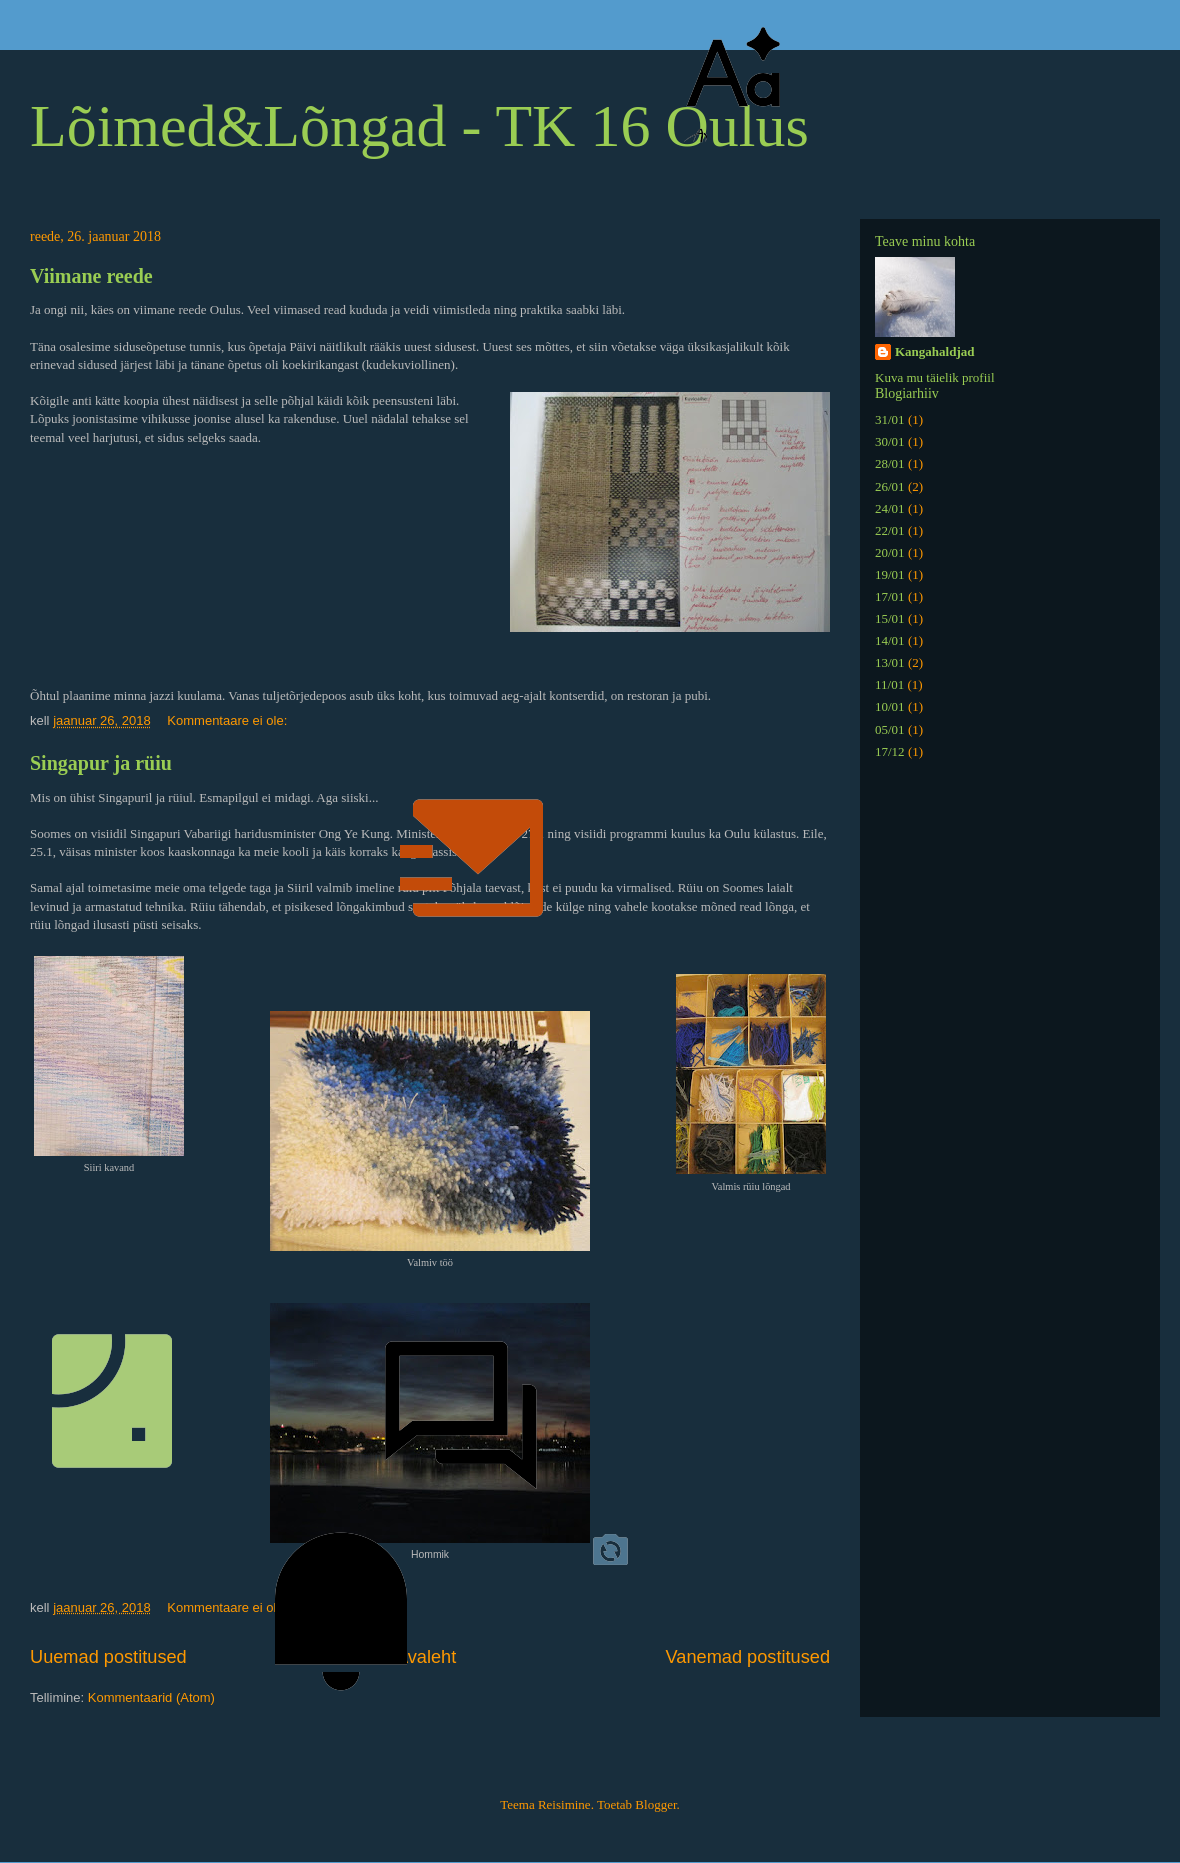 The height and width of the screenshot is (1863, 1180). Describe the element at coordinates (695, 135) in the screenshot. I see `elavon payment services logo` at that location.